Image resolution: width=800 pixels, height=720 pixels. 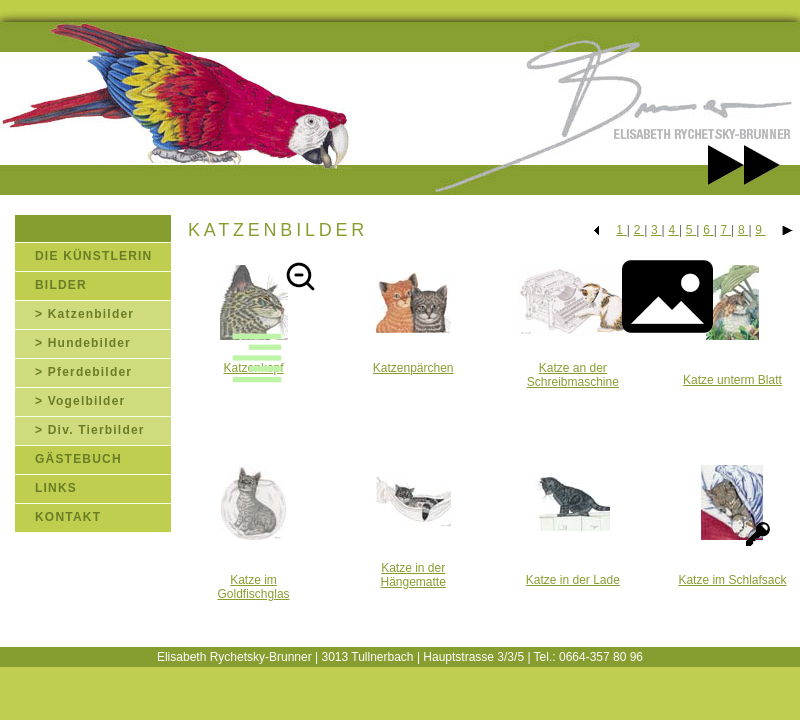 I want to click on access security or login settings, so click(x=758, y=534).